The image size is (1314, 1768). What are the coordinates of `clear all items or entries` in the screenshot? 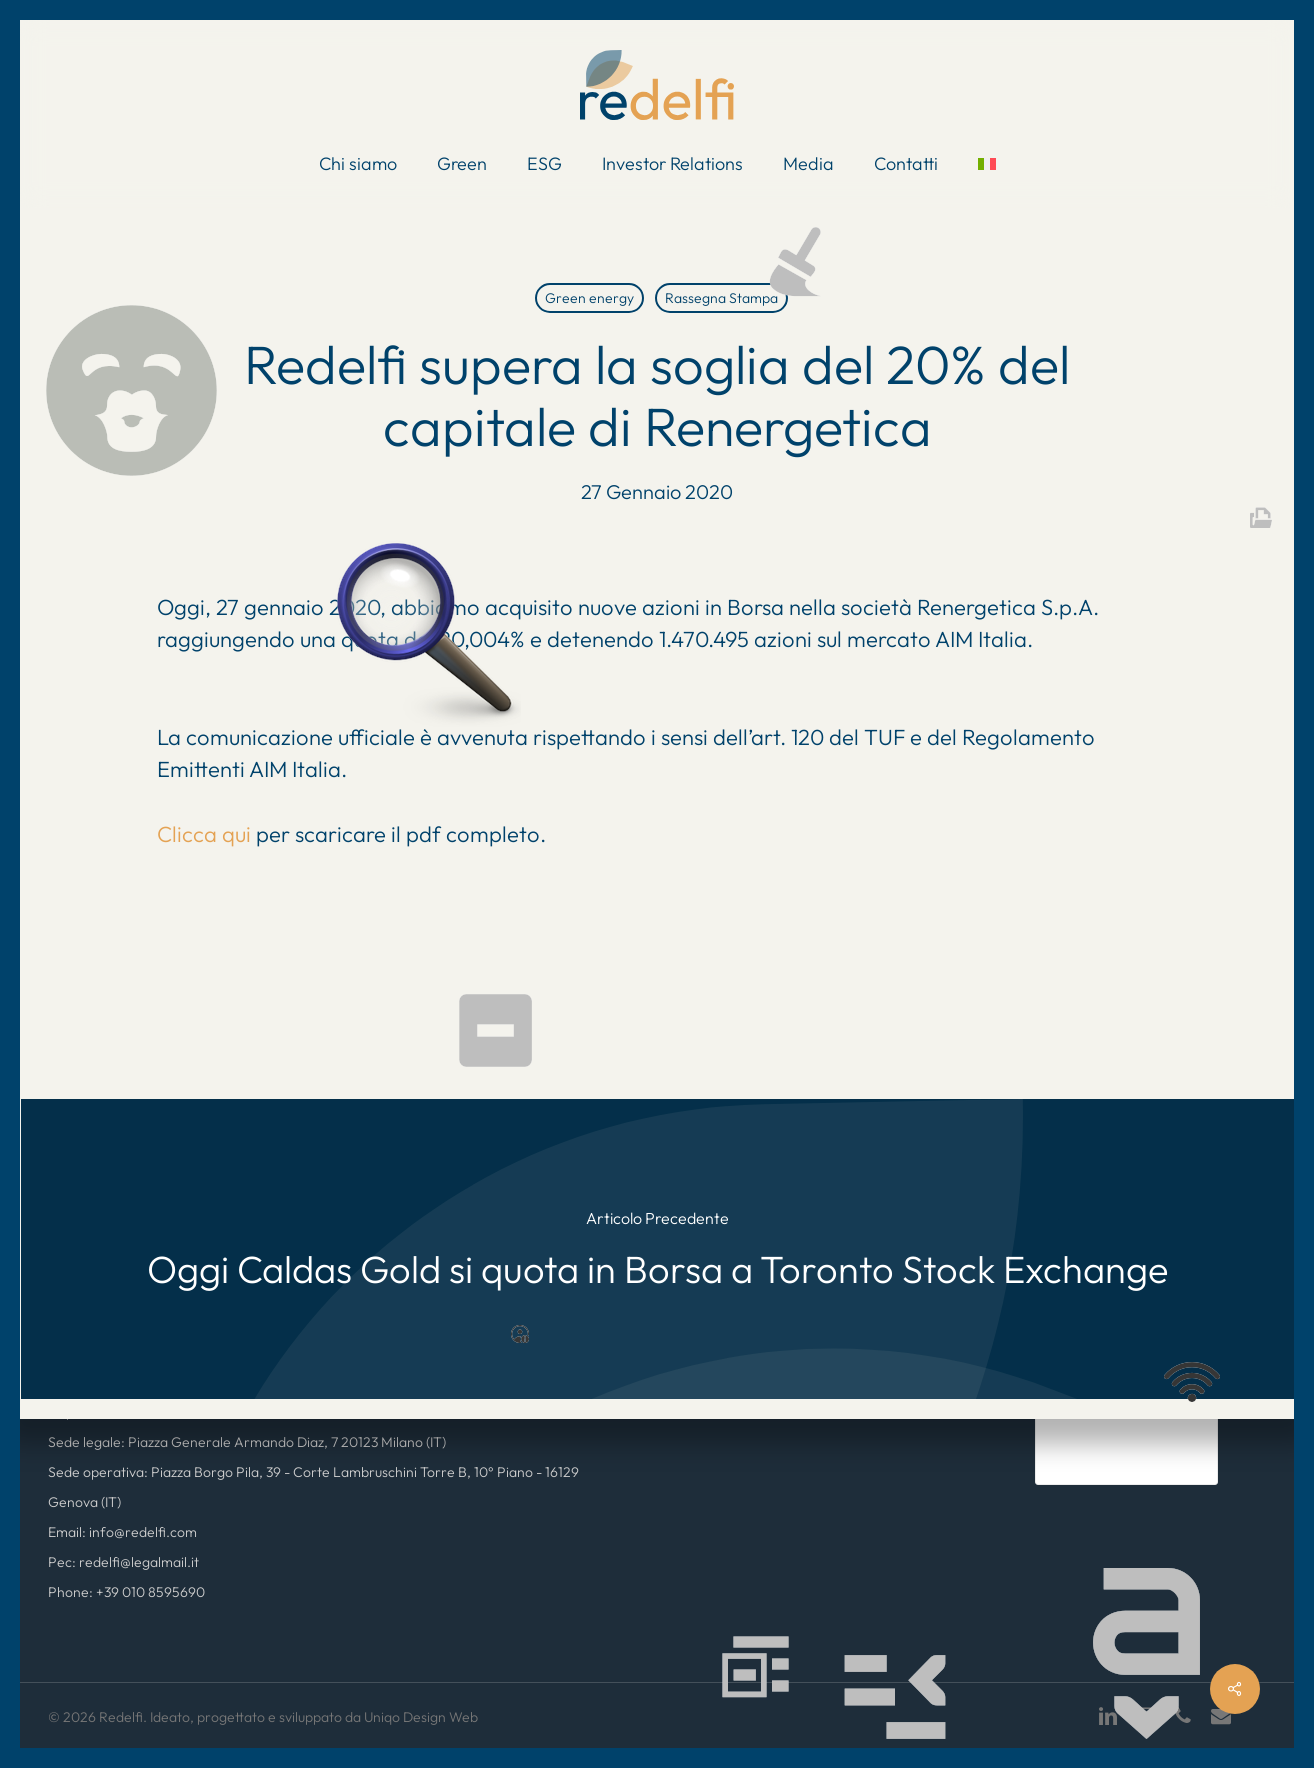 It's located at (800, 266).